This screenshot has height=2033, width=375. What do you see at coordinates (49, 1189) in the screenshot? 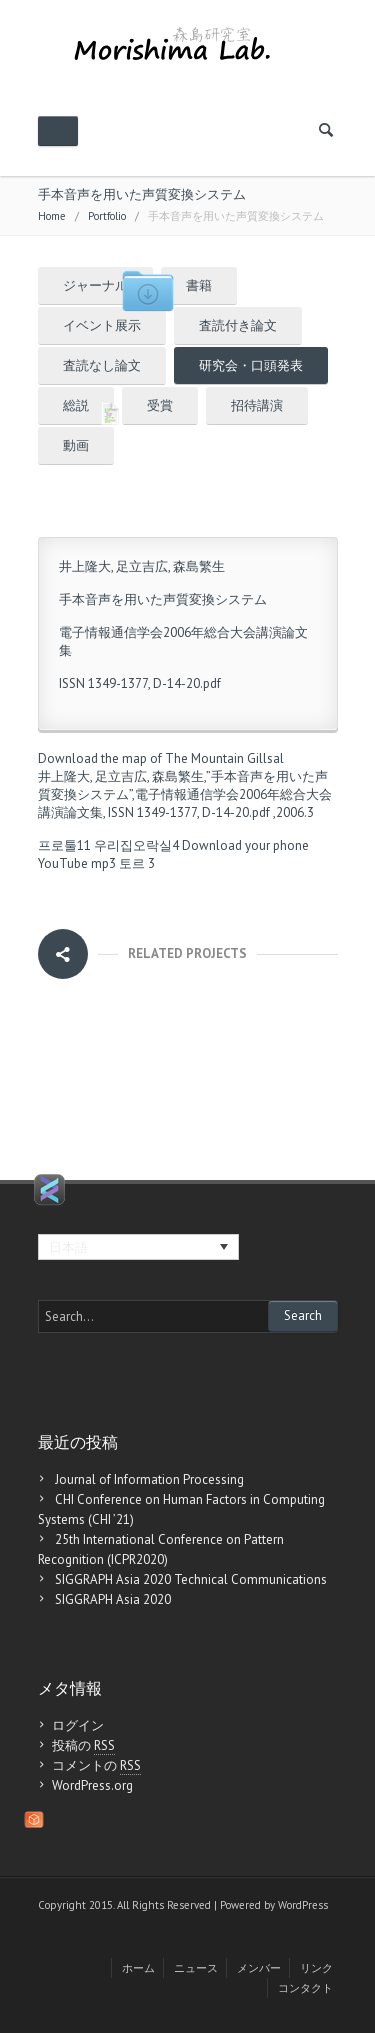
I see `open the helix app` at bounding box center [49, 1189].